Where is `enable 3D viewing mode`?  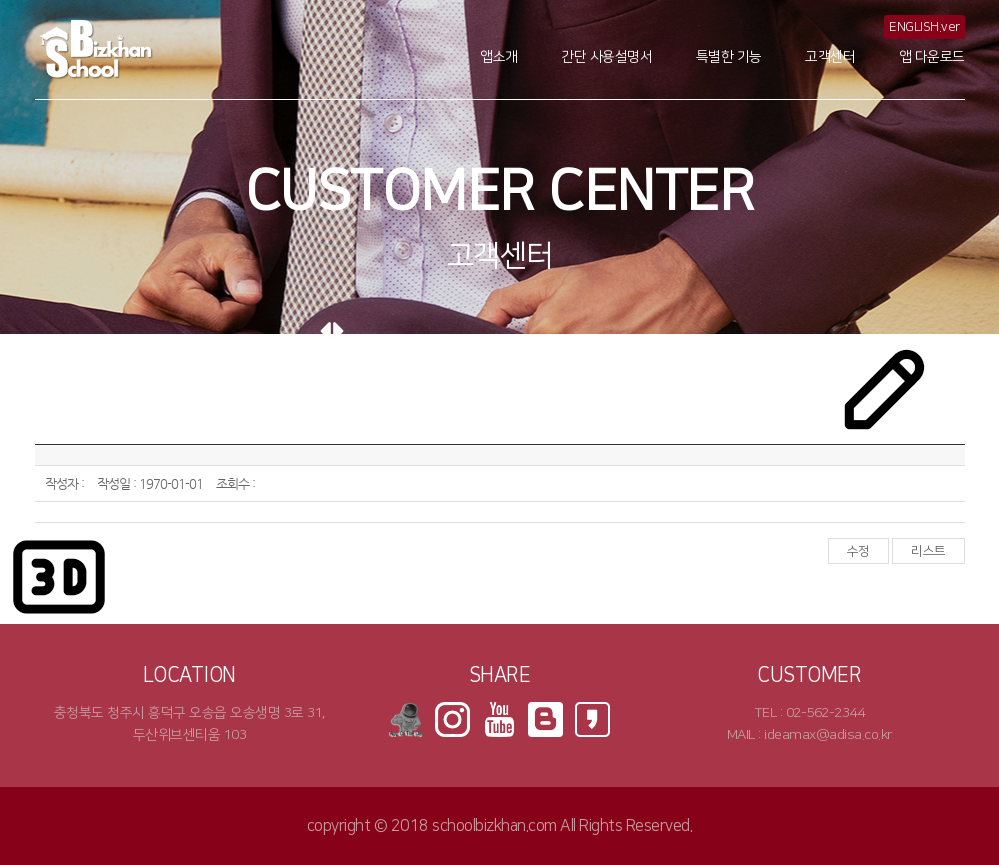 enable 3D viewing mode is located at coordinates (59, 577).